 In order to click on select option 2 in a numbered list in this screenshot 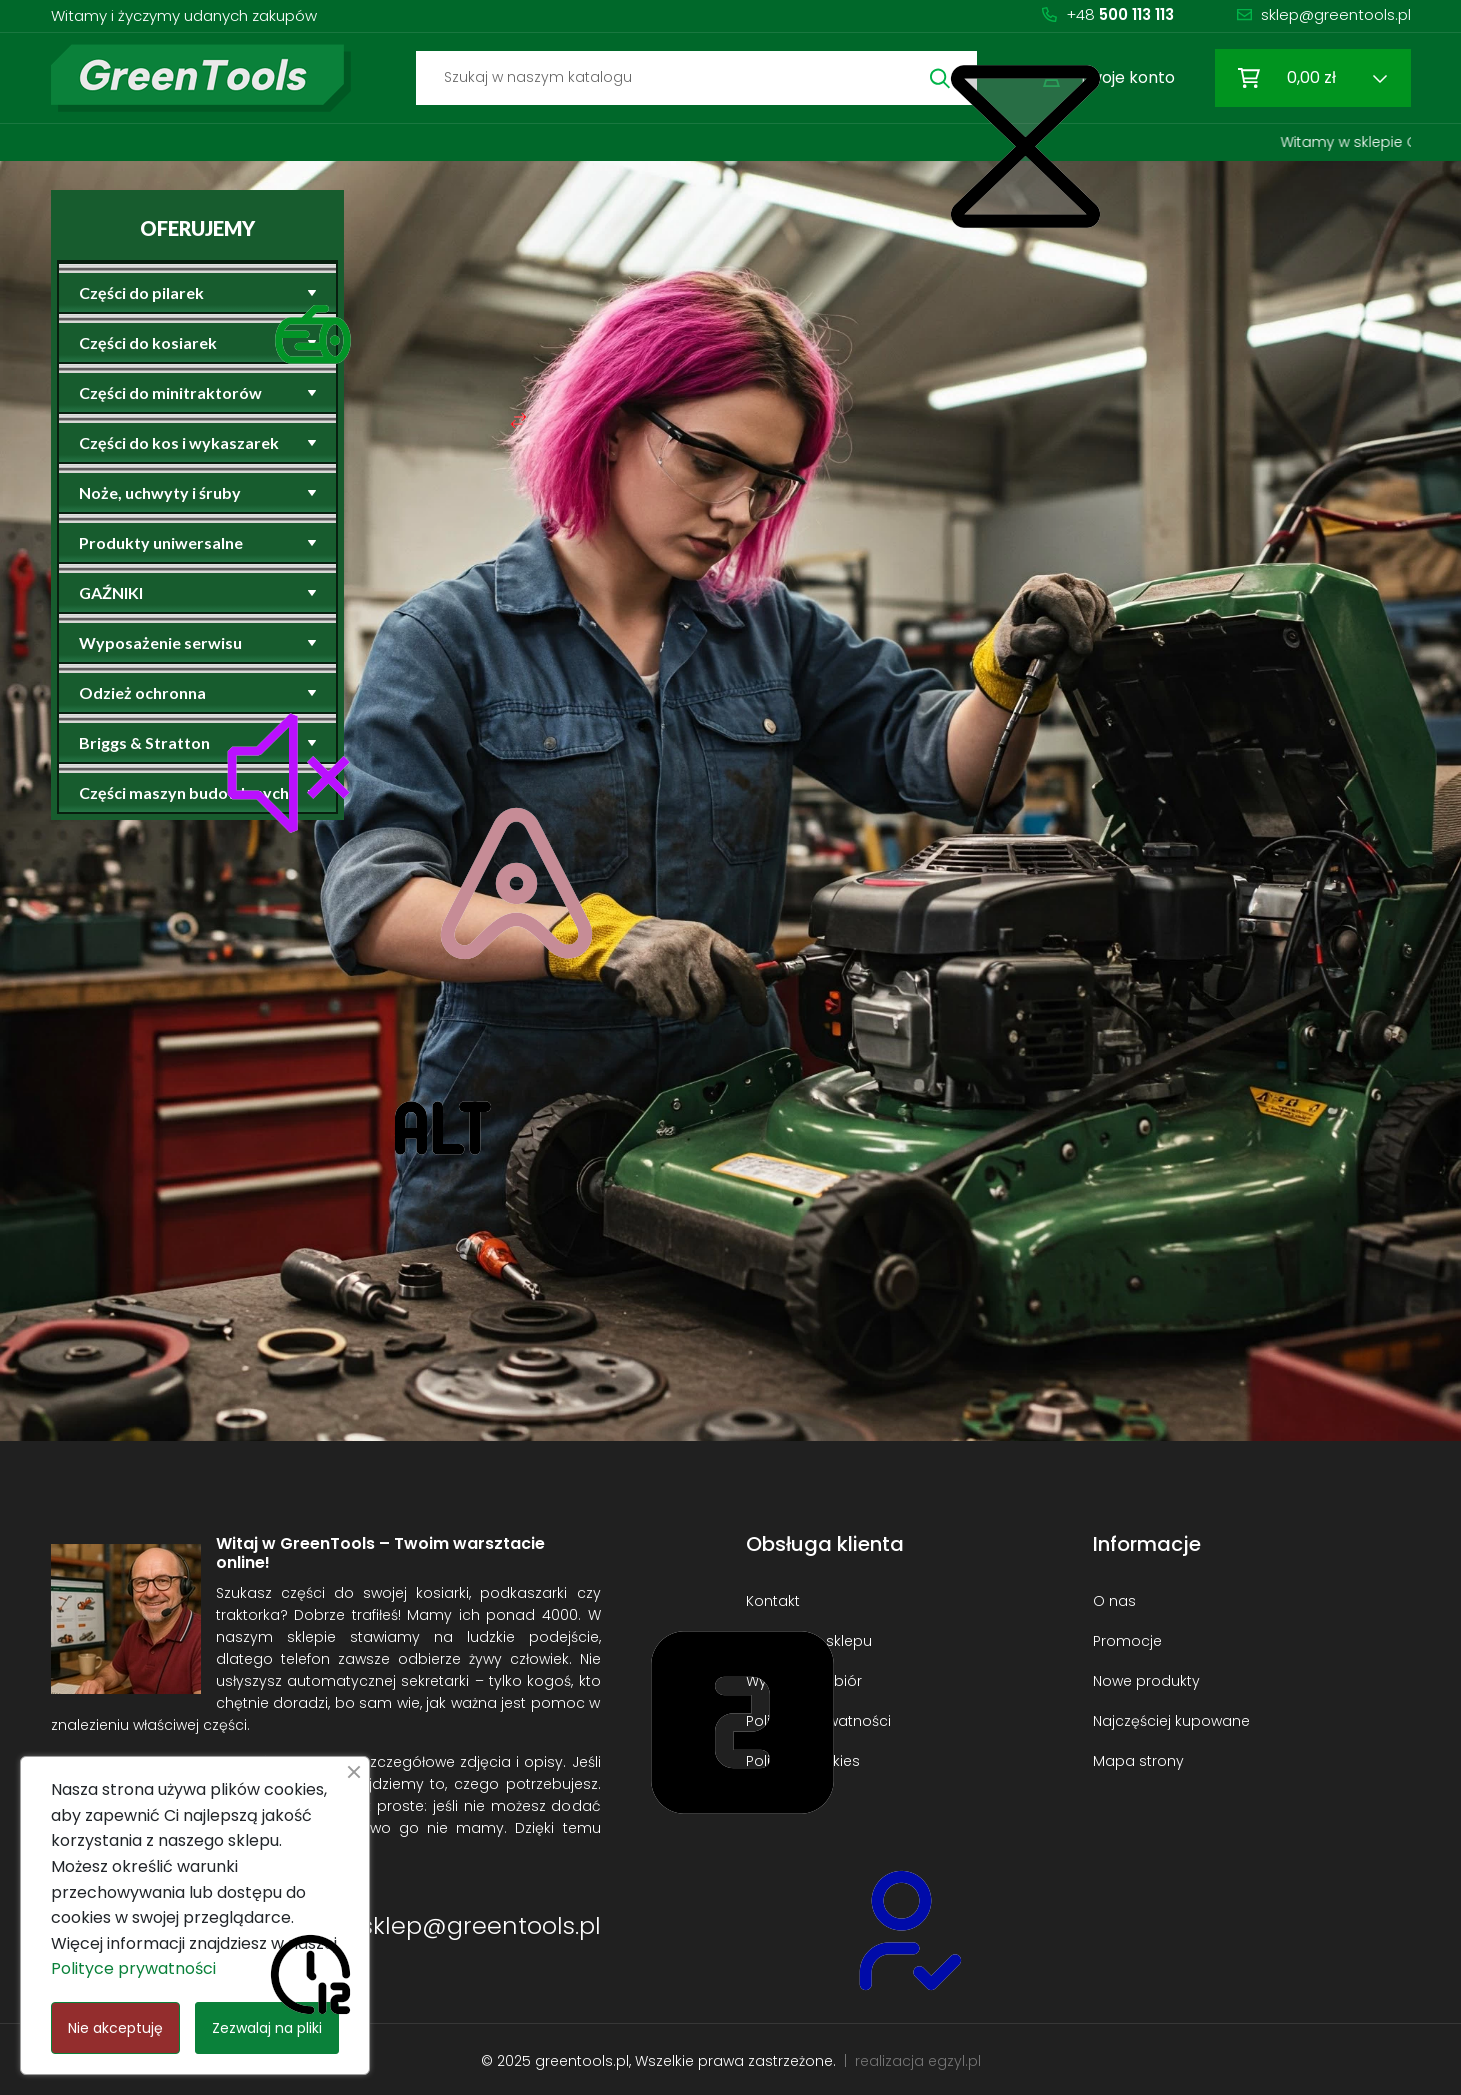, I will do `click(742, 1722)`.